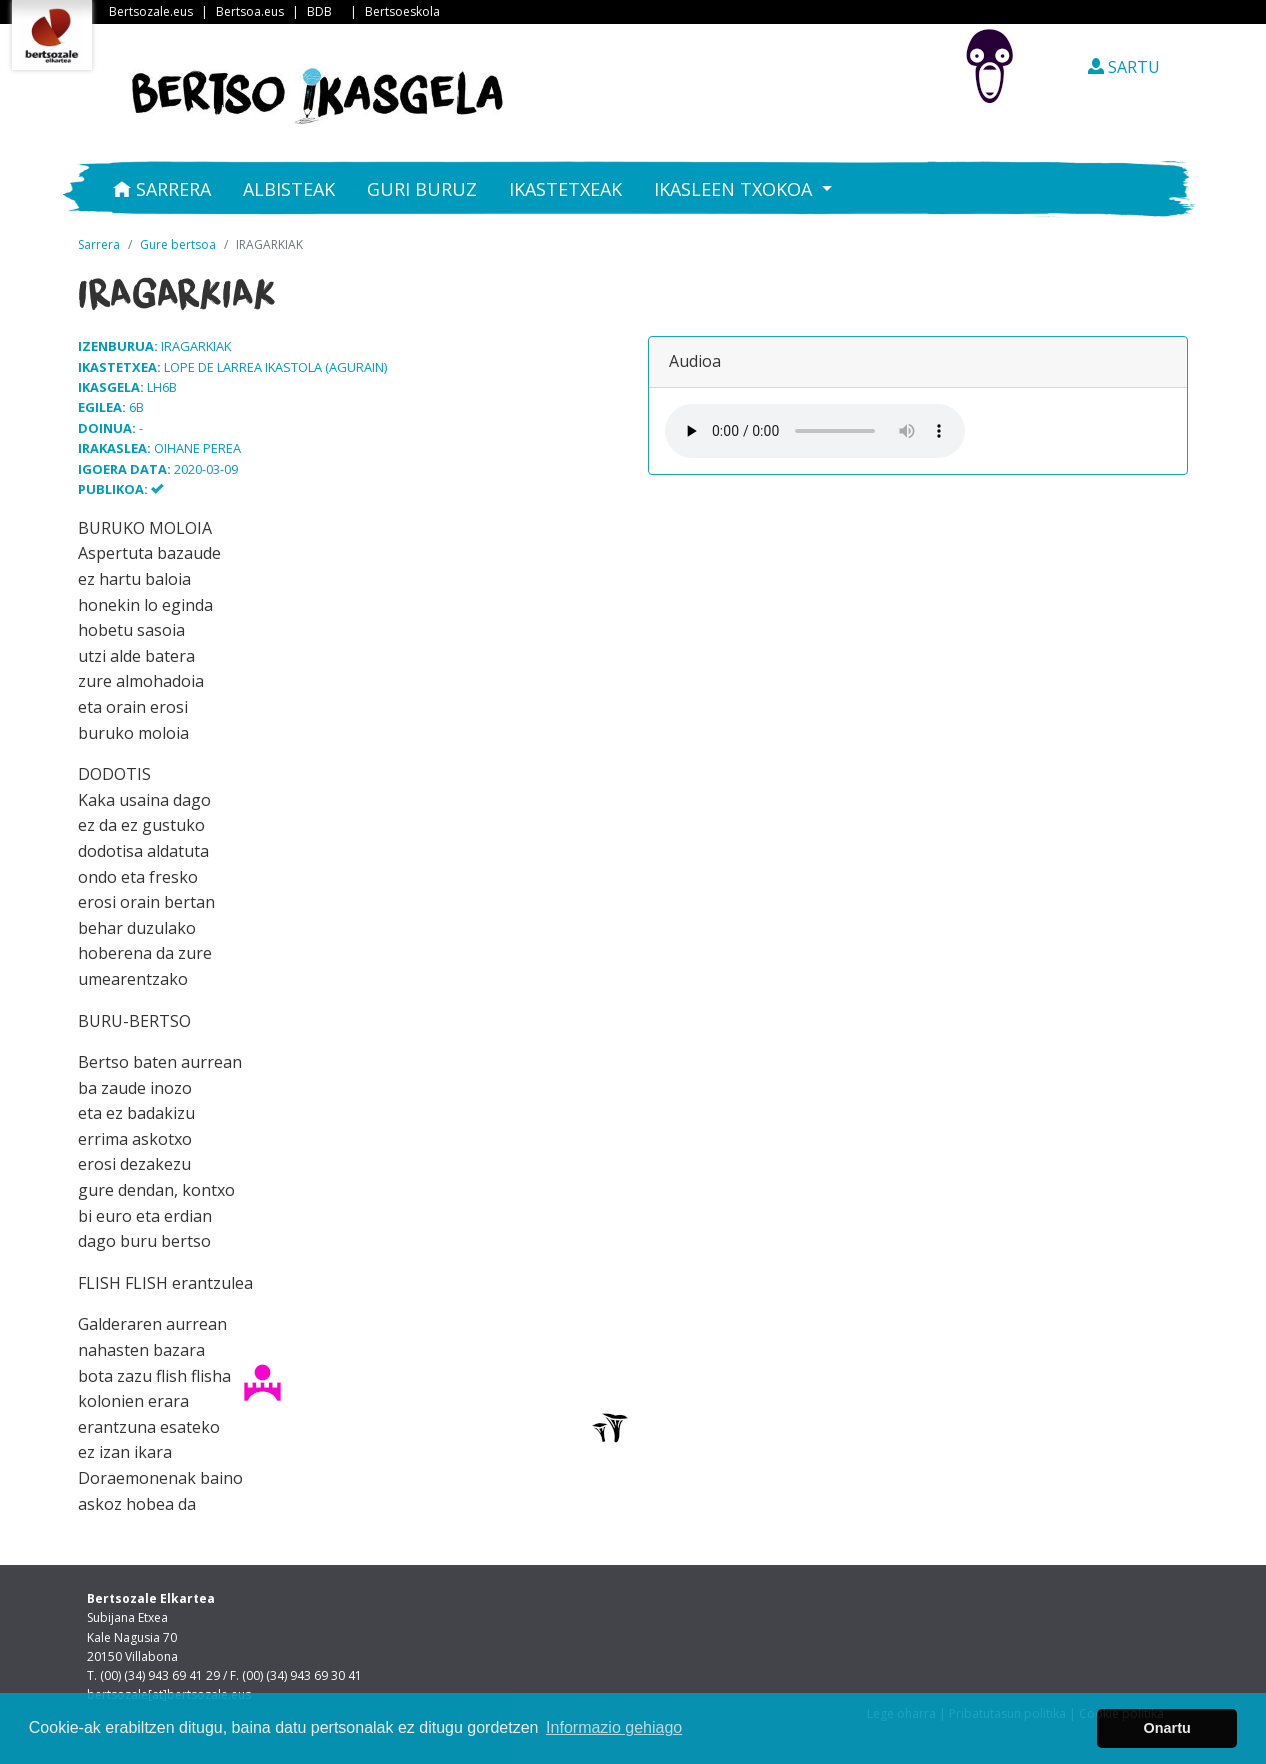 This screenshot has width=1266, height=1764. What do you see at coordinates (610, 1428) in the screenshot?
I see `chanterelle mushroom icon for a foraging or nature app` at bounding box center [610, 1428].